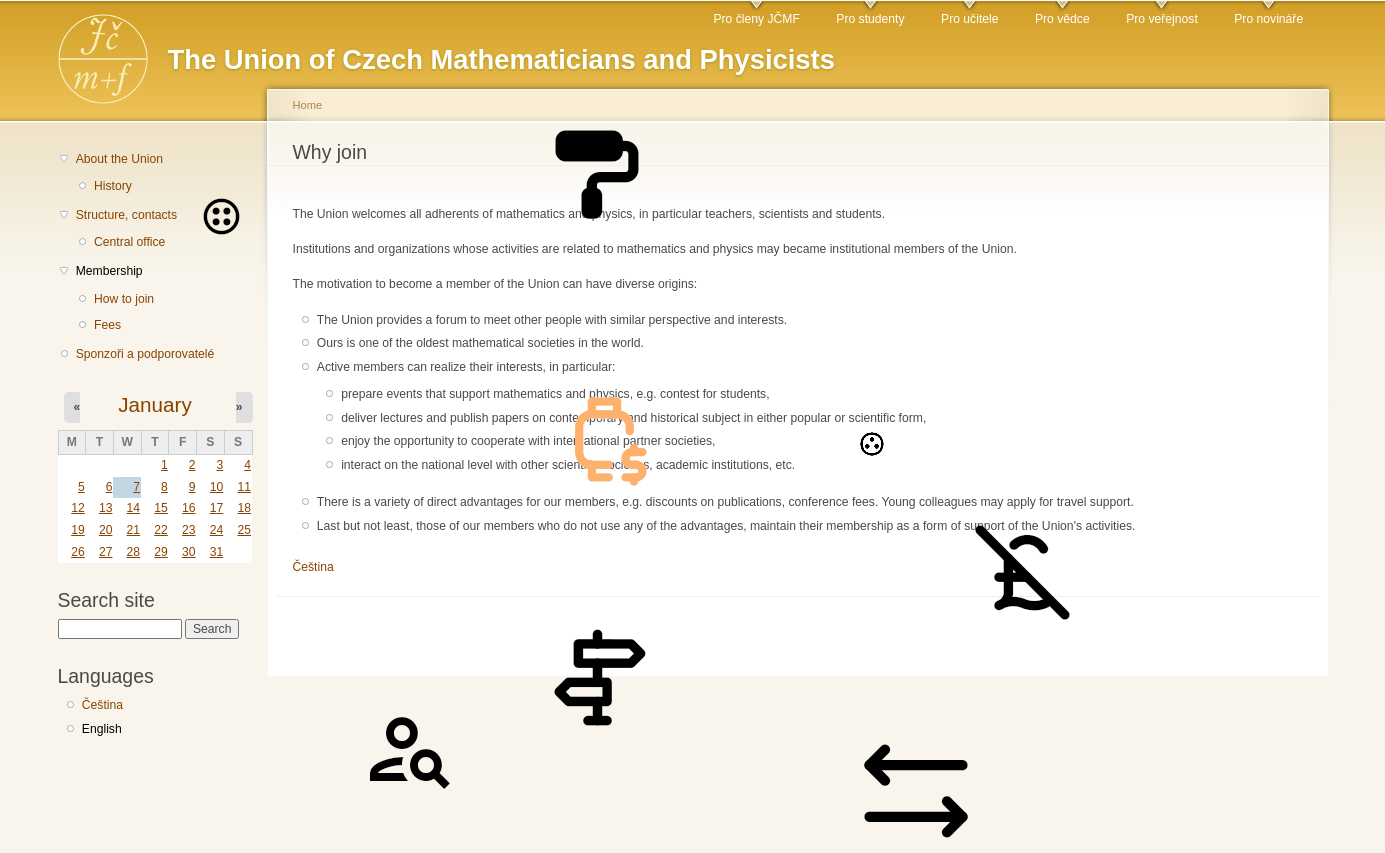 The width and height of the screenshot is (1385, 853). What do you see at coordinates (597, 677) in the screenshot?
I see `get directions to a destination` at bounding box center [597, 677].